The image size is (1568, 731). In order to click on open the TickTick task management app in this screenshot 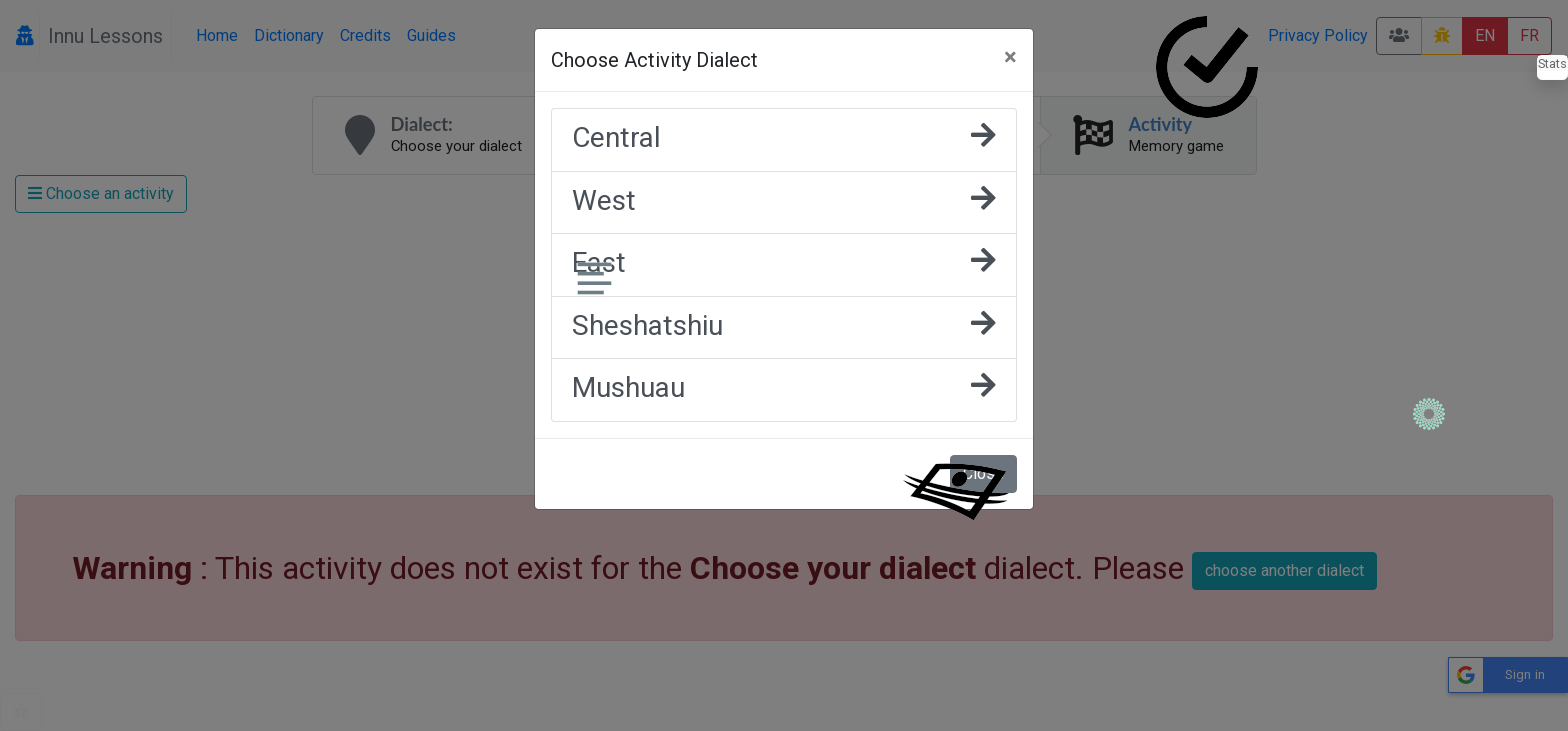, I will do `click(1207, 67)`.